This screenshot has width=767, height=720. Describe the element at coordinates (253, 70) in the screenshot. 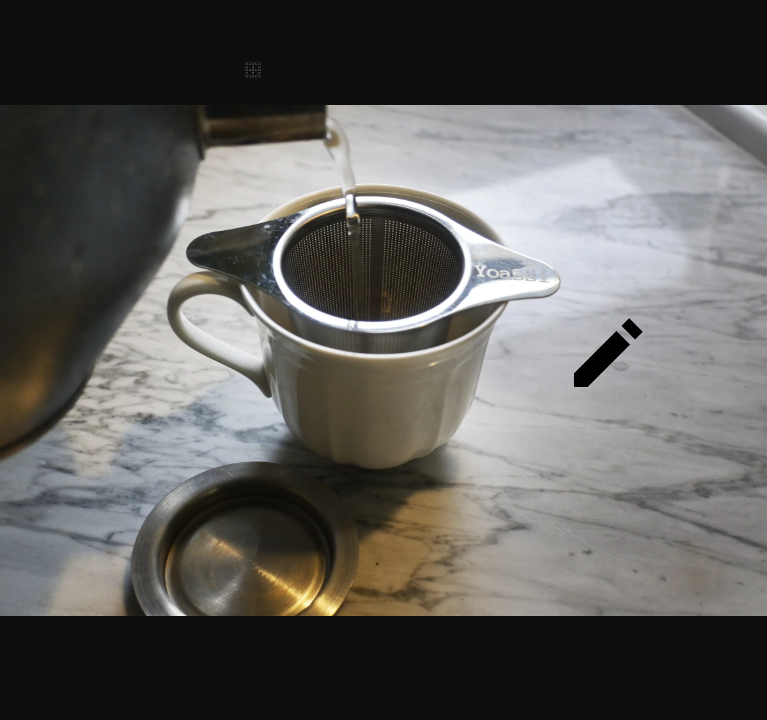

I see `remove all borders from selected cells or elements` at that location.